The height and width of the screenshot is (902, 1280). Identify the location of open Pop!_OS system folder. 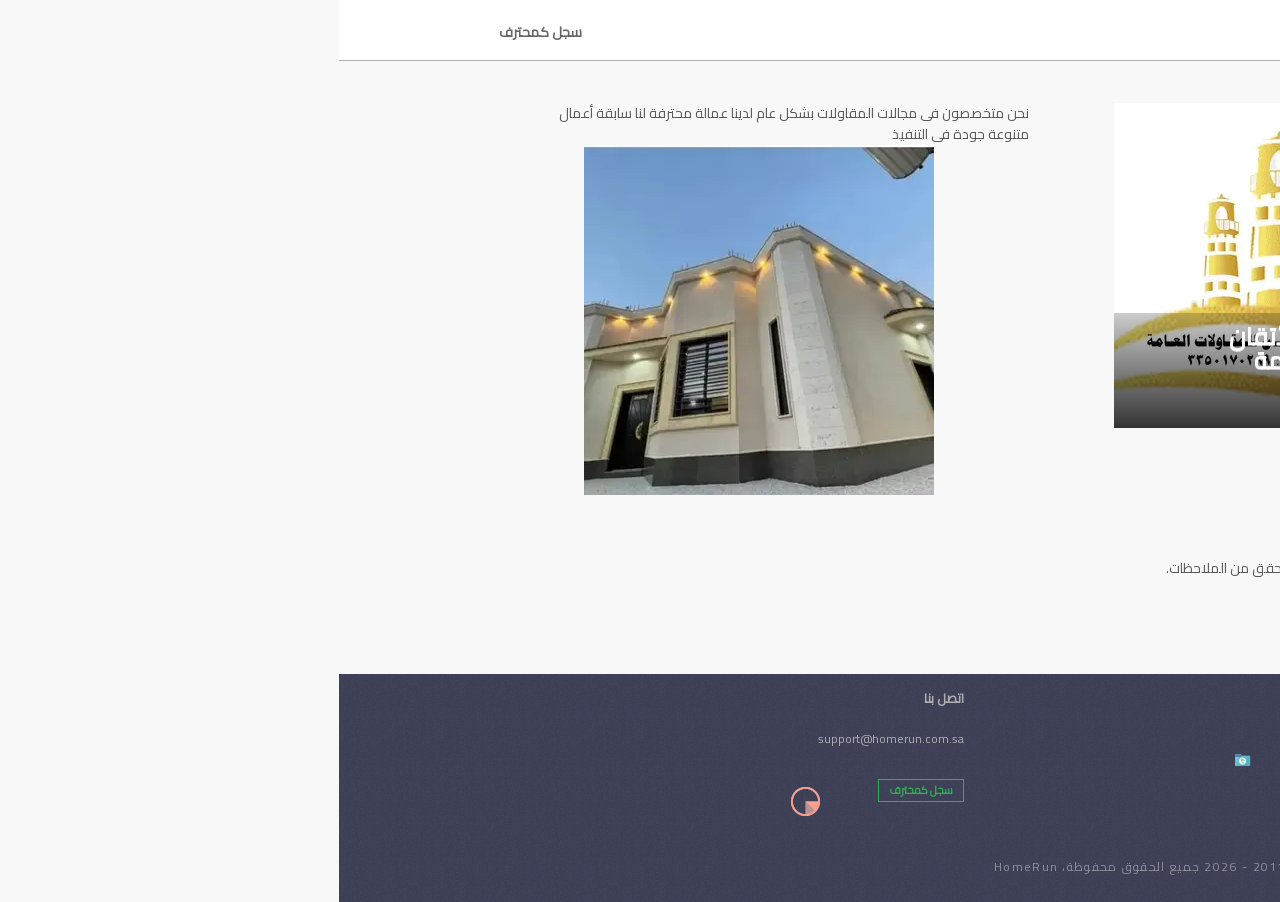
(1242, 760).